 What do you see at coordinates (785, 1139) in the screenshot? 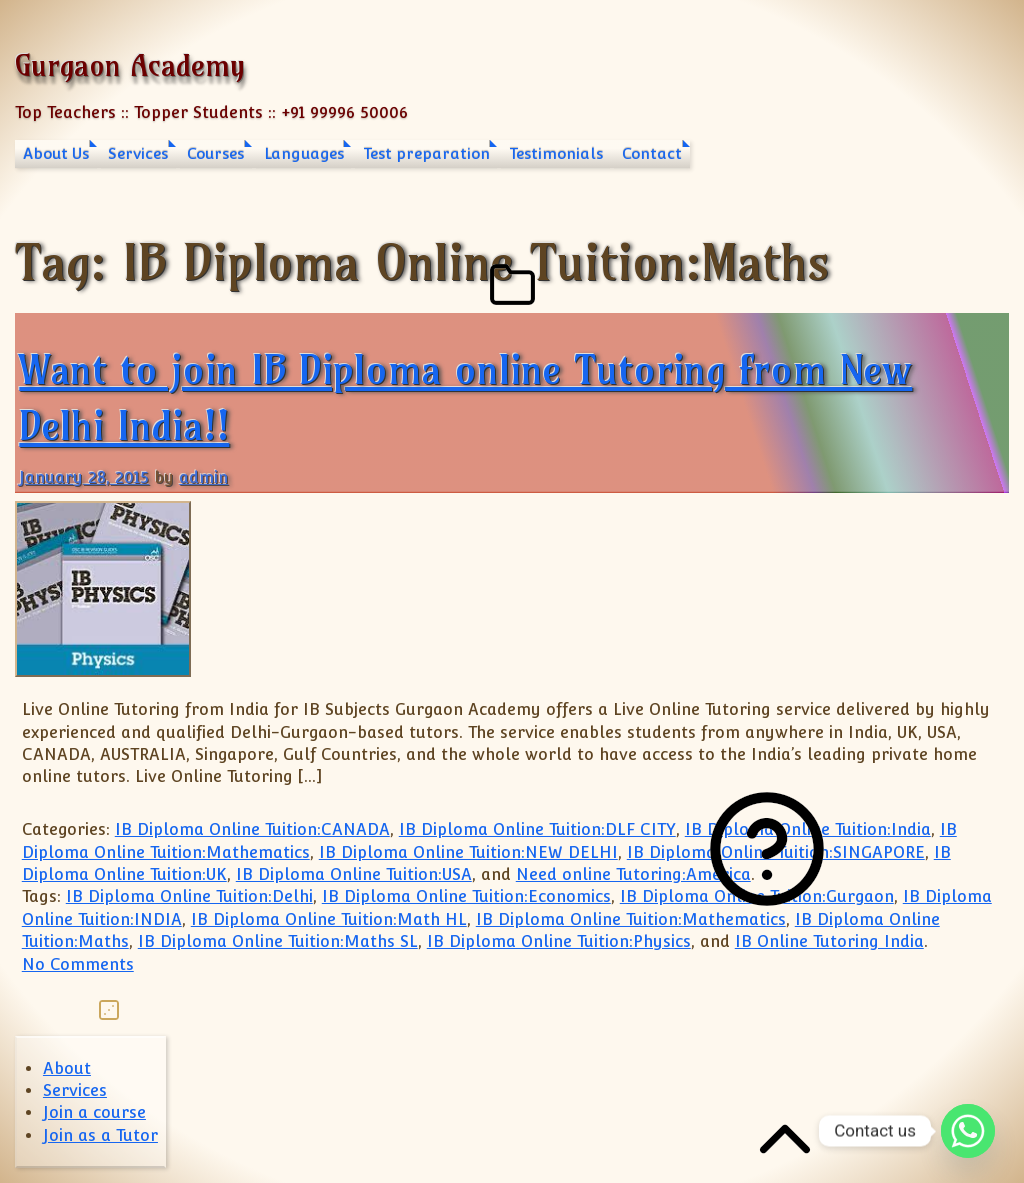
I see `collapse an expanded section` at bounding box center [785, 1139].